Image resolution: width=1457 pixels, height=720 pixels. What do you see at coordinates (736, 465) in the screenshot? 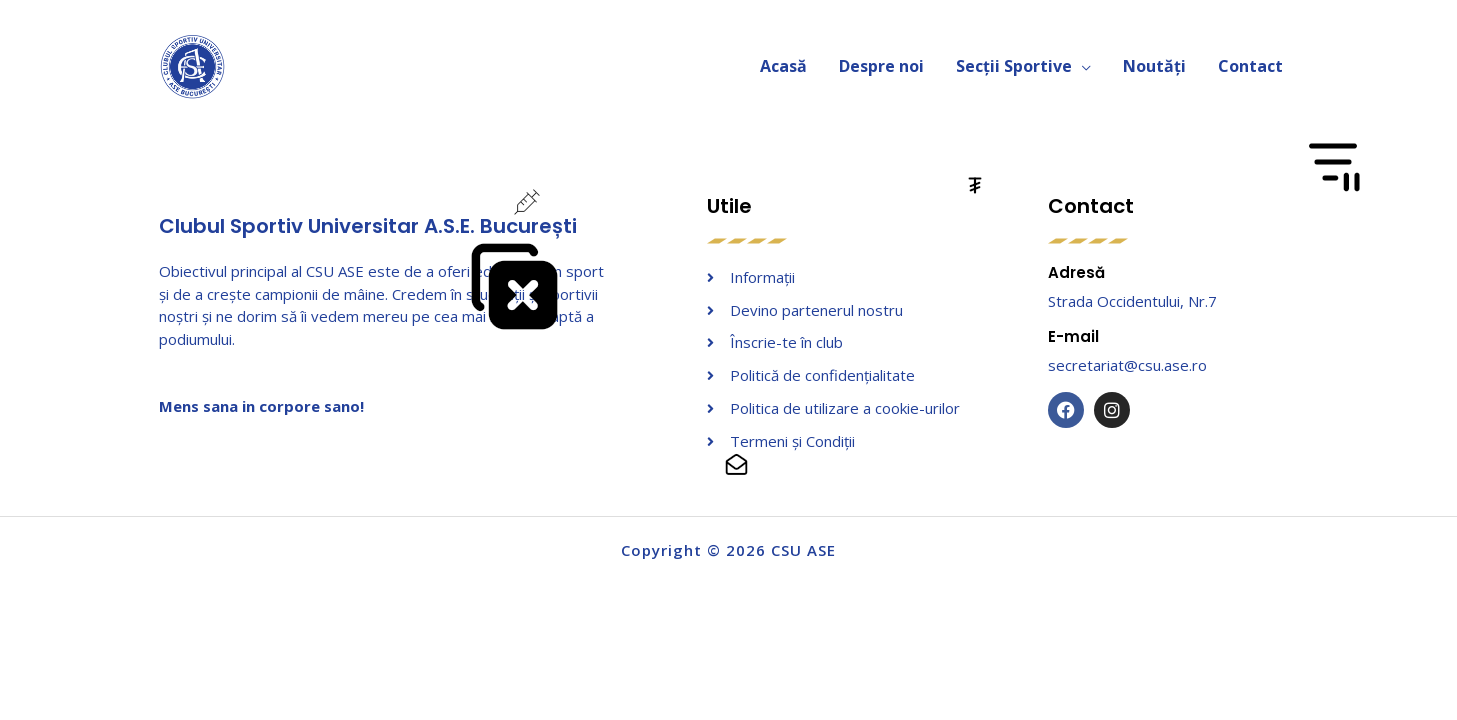
I see `view an opened or read email` at bounding box center [736, 465].